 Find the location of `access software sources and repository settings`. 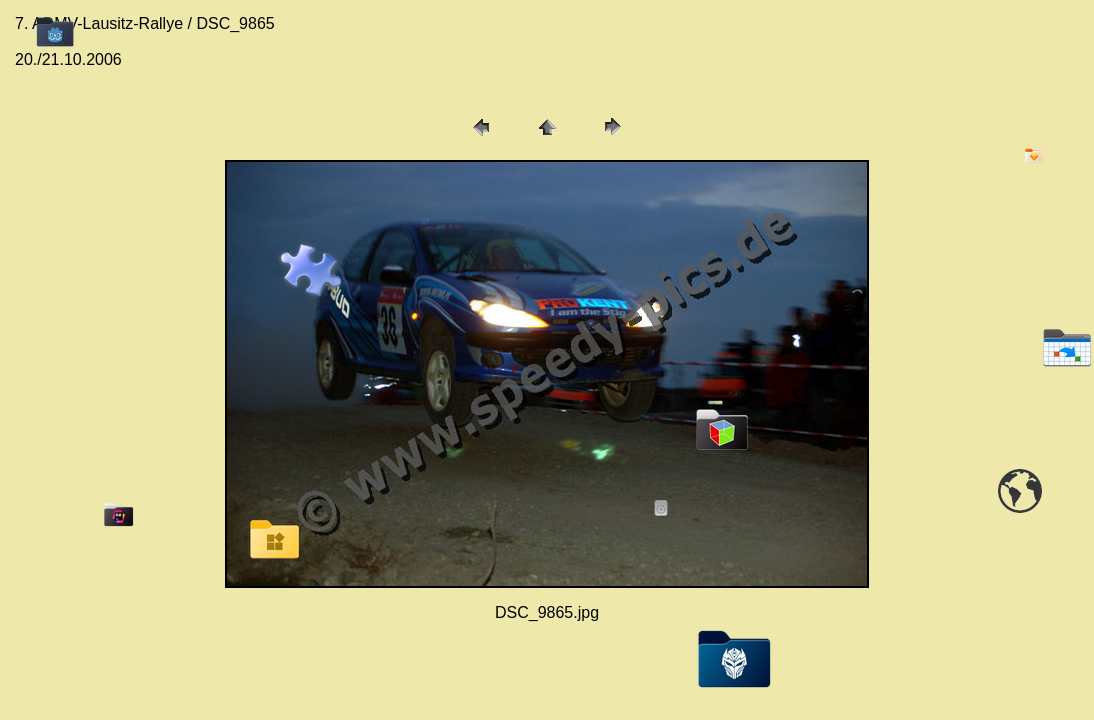

access software sources and repository settings is located at coordinates (1020, 491).